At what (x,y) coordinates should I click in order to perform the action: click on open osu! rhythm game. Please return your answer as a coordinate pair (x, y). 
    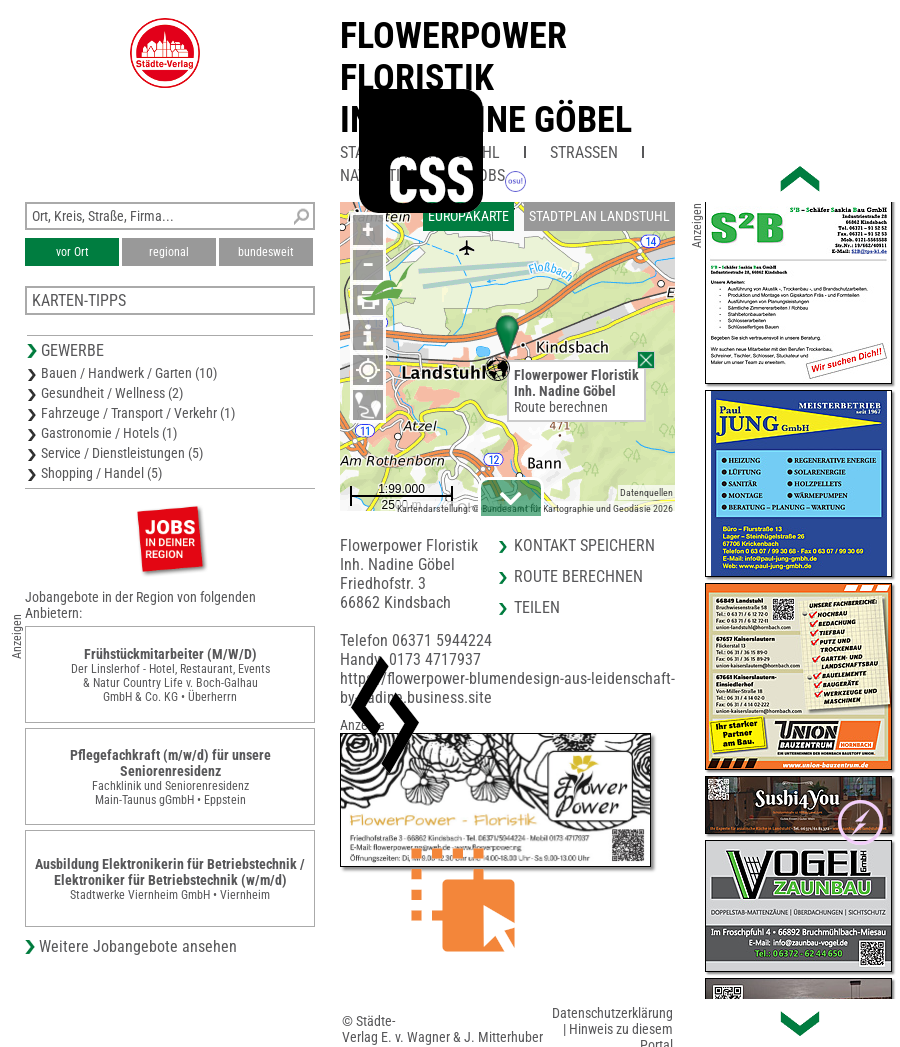
    Looking at the image, I should click on (515, 181).